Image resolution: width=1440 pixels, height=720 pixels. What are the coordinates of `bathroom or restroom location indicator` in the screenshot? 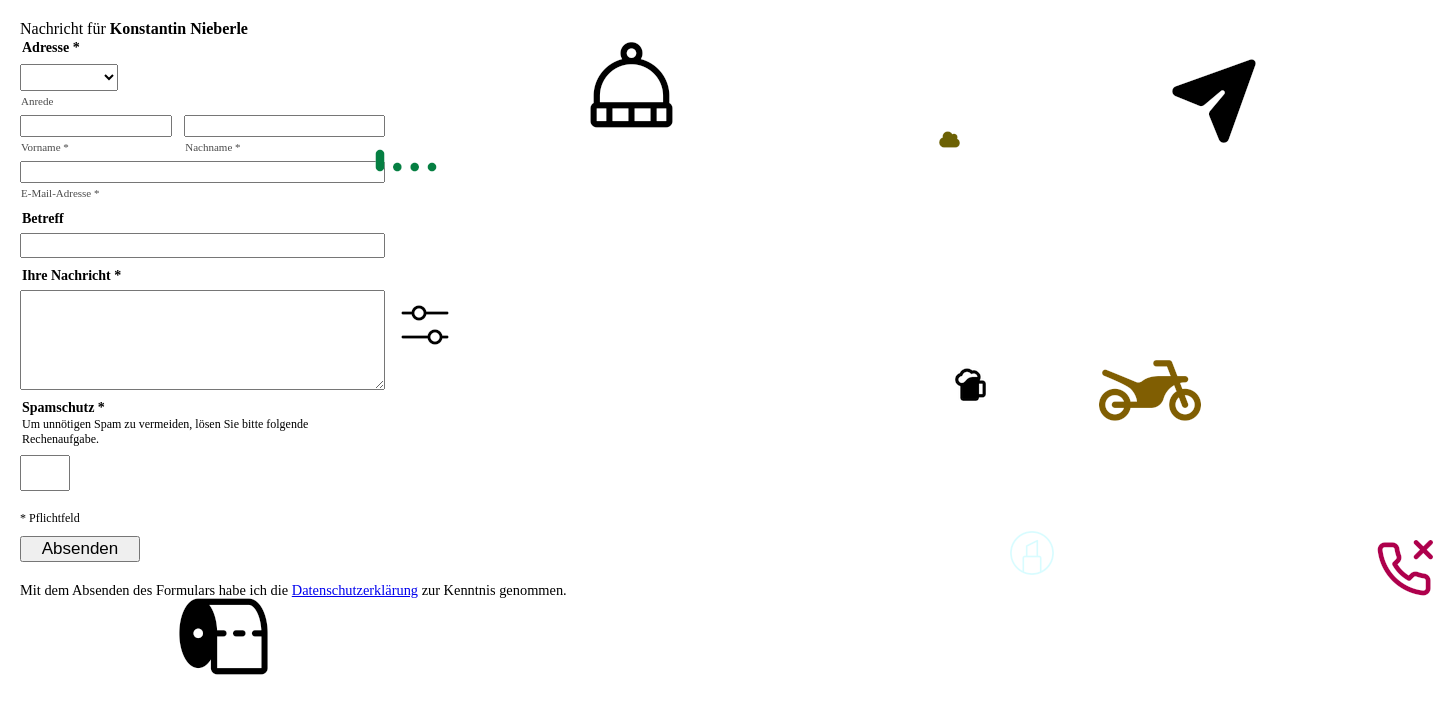 It's located at (223, 636).